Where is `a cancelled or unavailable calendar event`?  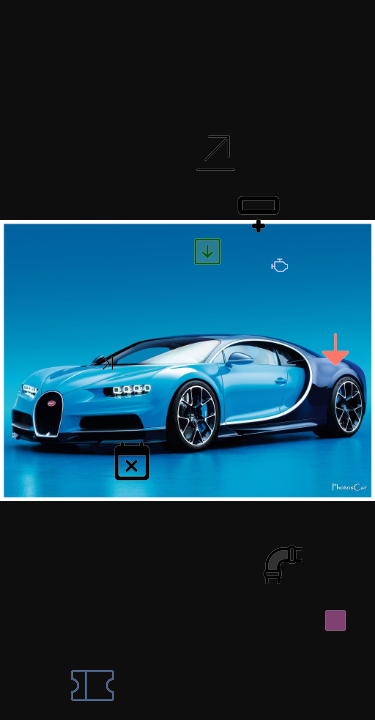 a cancelled or unavailable calendar event is located at coordinates (132, 463).